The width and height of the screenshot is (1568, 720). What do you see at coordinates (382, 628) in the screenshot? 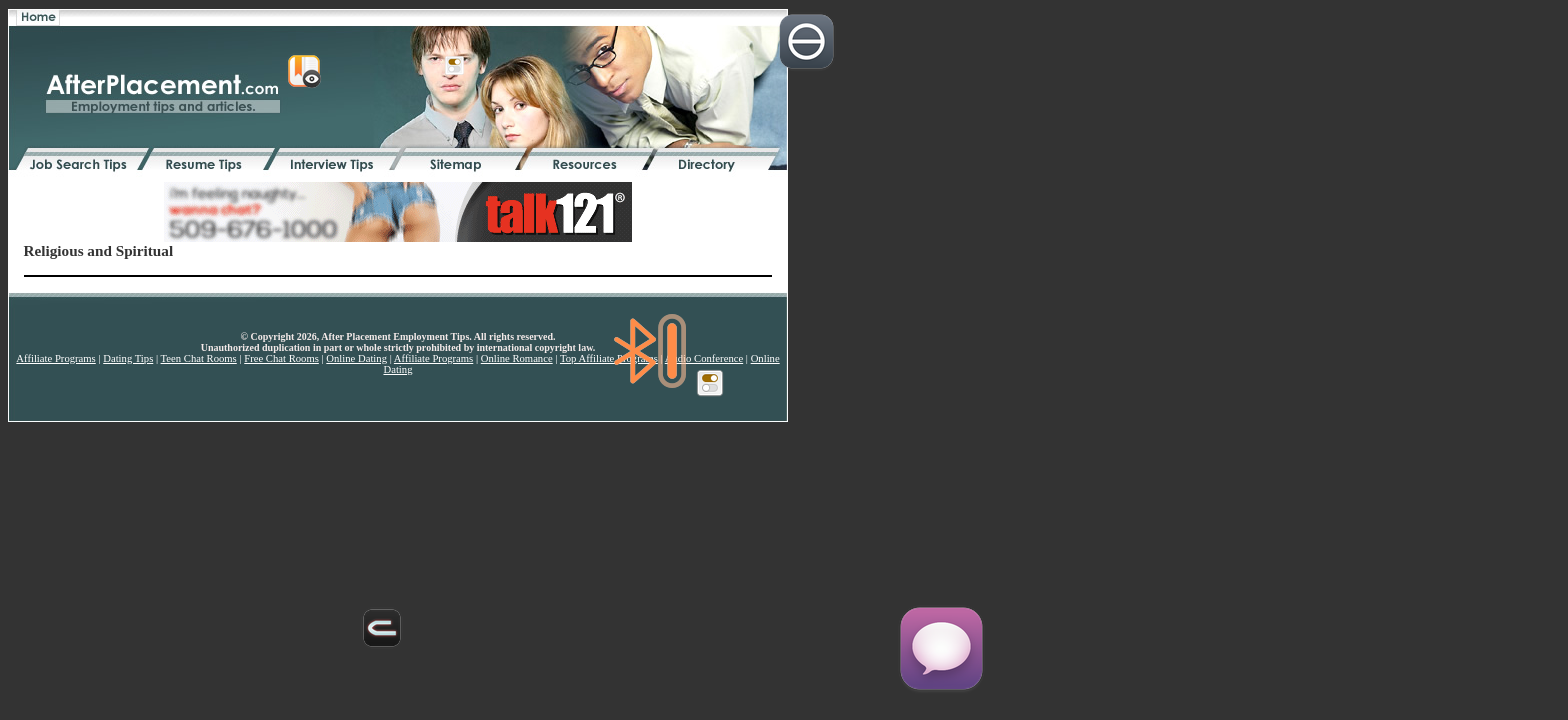
I see `launch crysis game` at bounding box center [382, 628].